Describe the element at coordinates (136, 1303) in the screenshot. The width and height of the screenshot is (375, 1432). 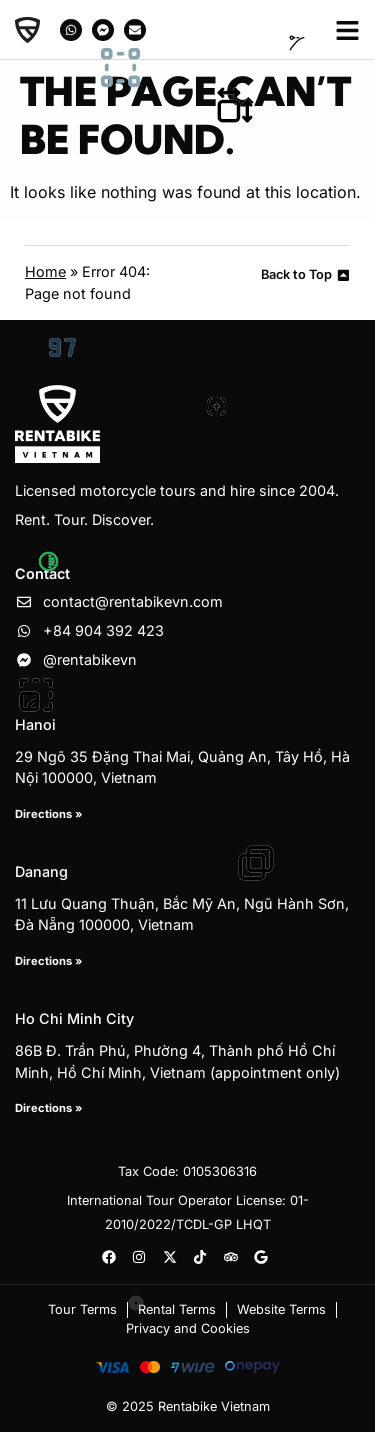
I see `indicates an unread notification or new item` at that location.